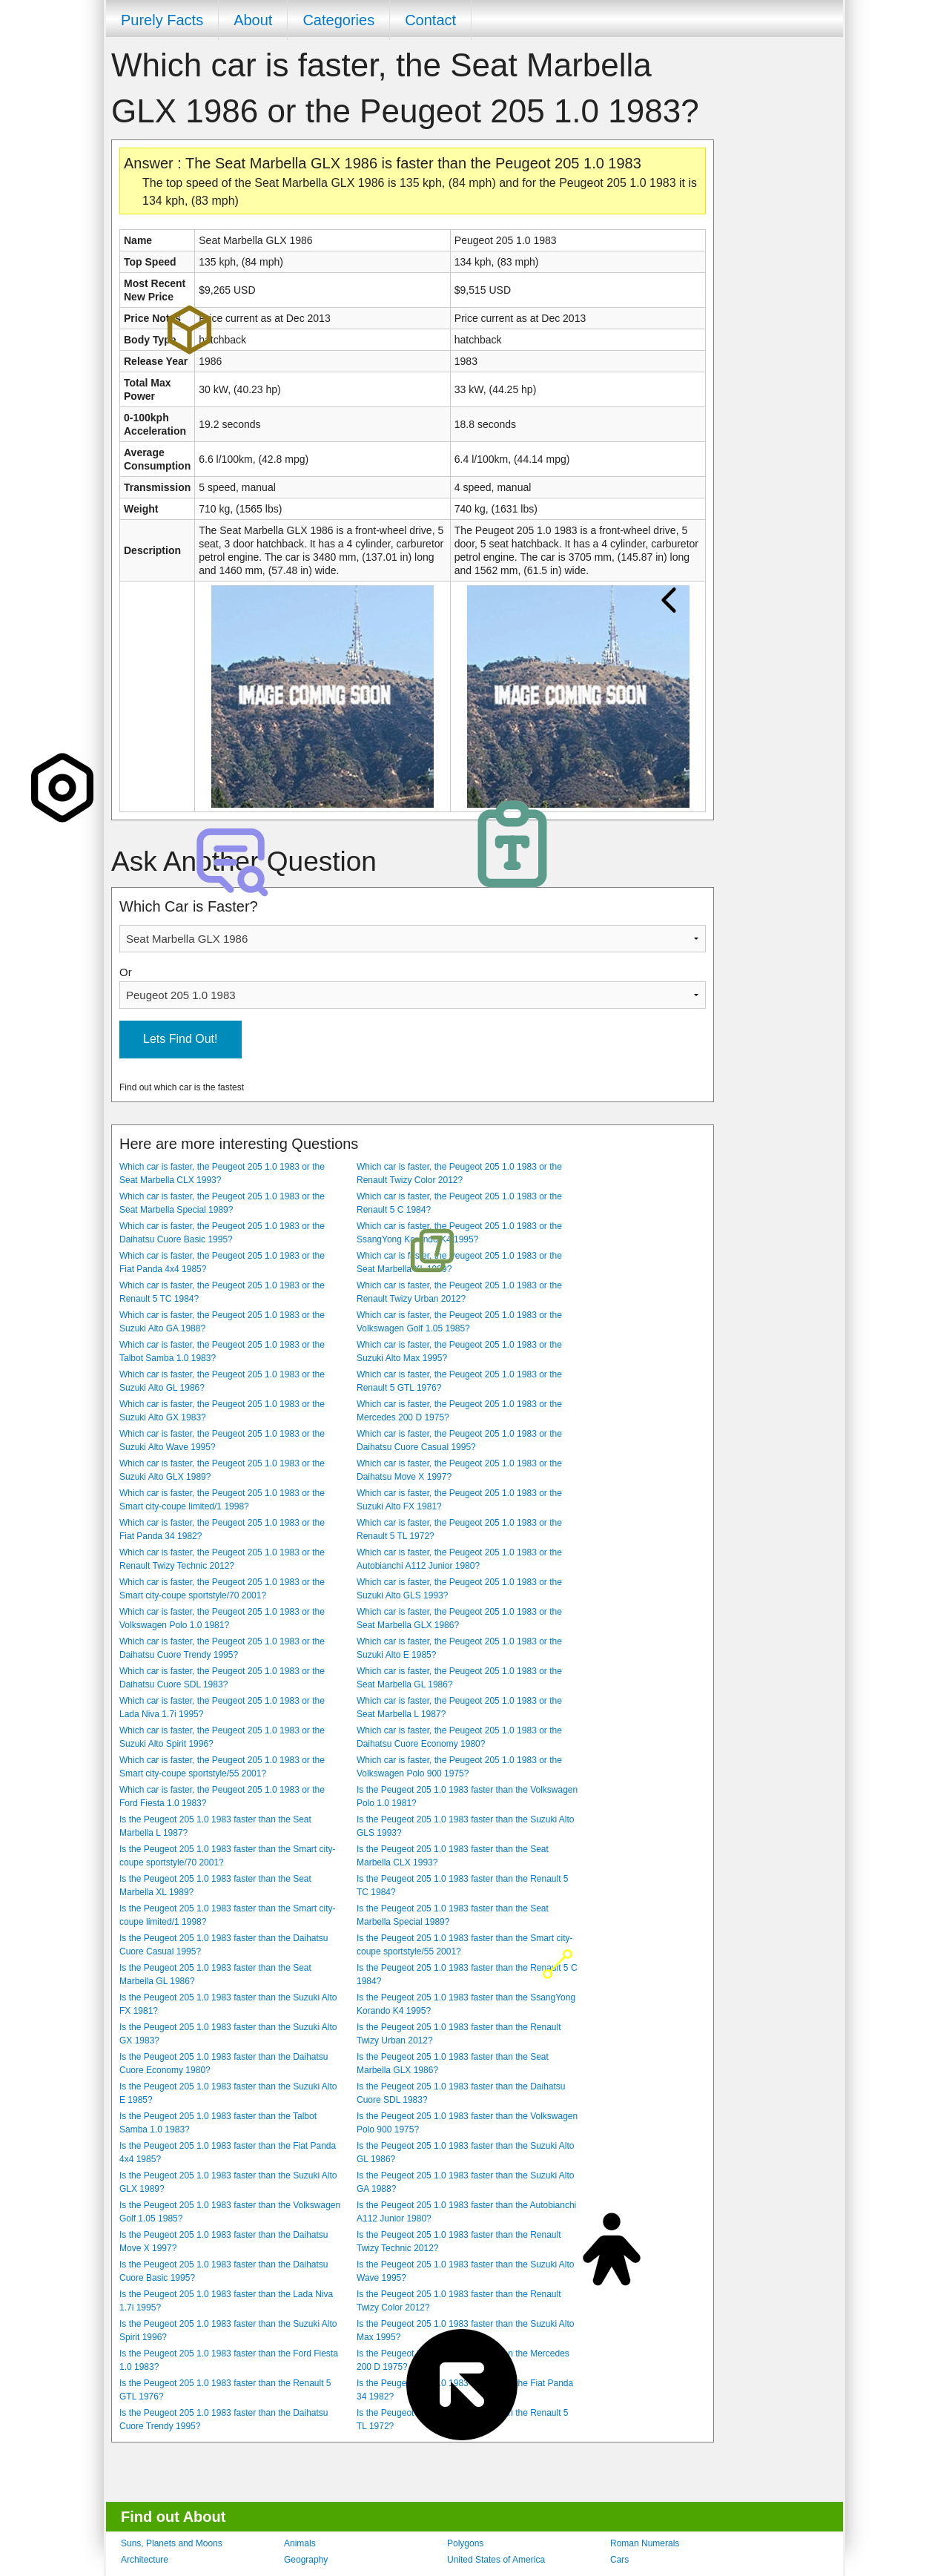  What do you see at coordinates (612, 2250) in the screenshot?
I see `view your profile` at bounding box center [612, 2250].